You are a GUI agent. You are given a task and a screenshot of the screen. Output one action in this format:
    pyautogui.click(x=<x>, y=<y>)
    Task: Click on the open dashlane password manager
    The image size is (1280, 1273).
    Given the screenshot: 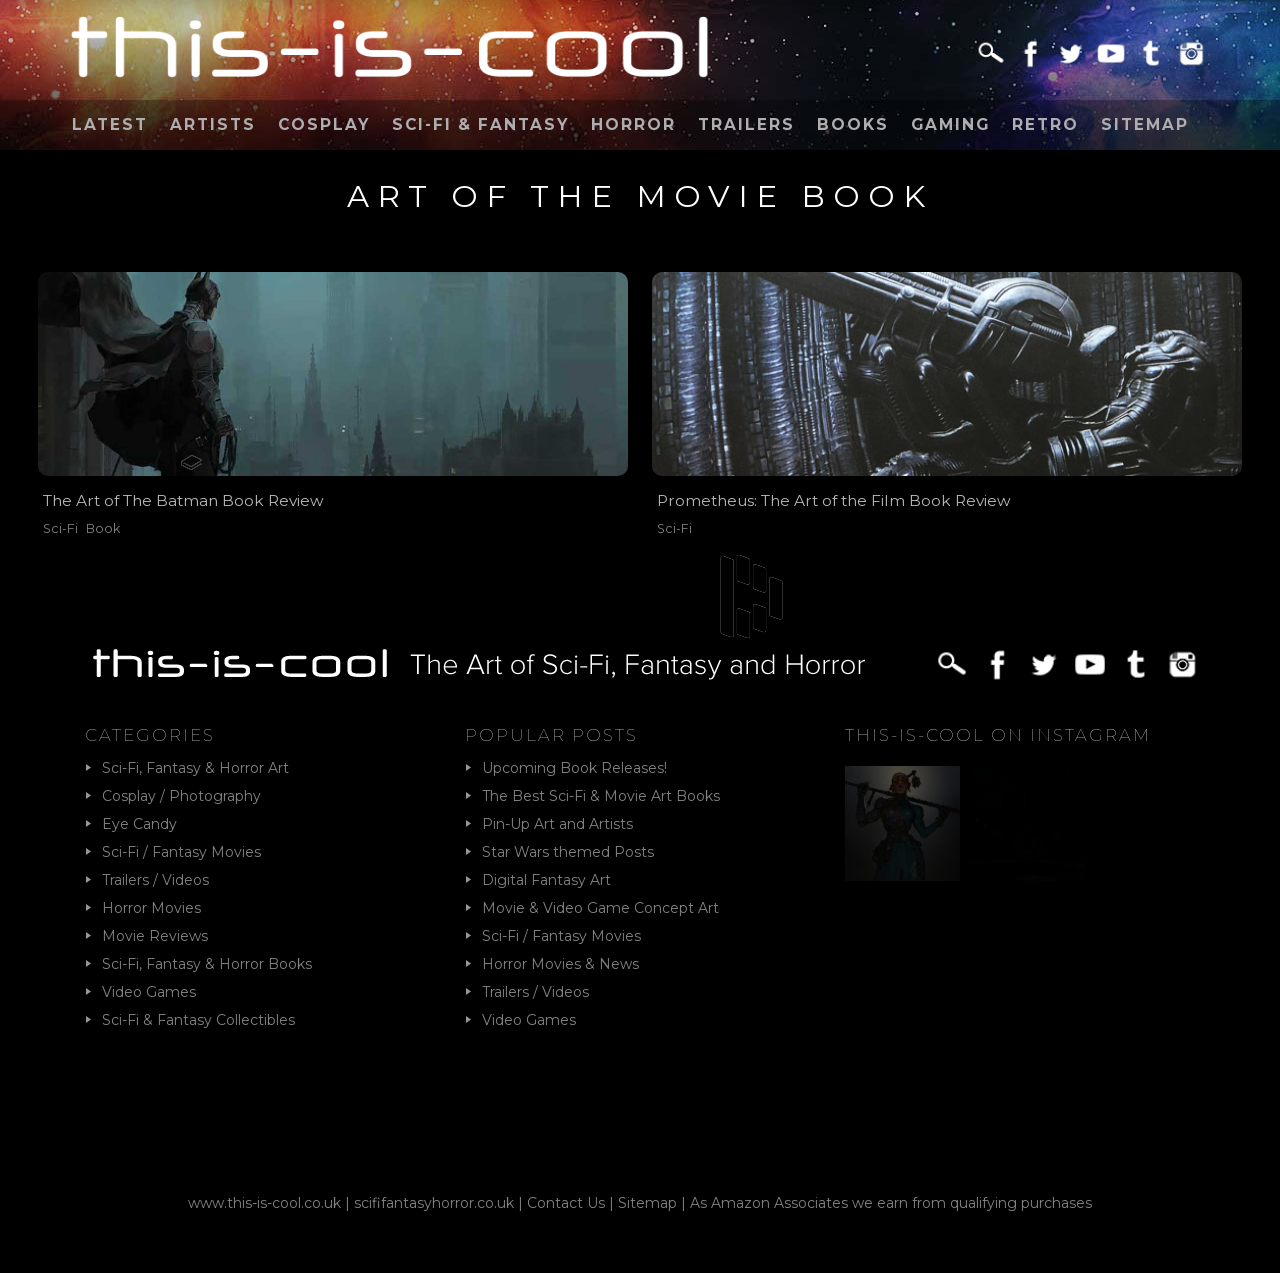 What is the action you would take?
    pyautogui.click(x=751, y=596)
    